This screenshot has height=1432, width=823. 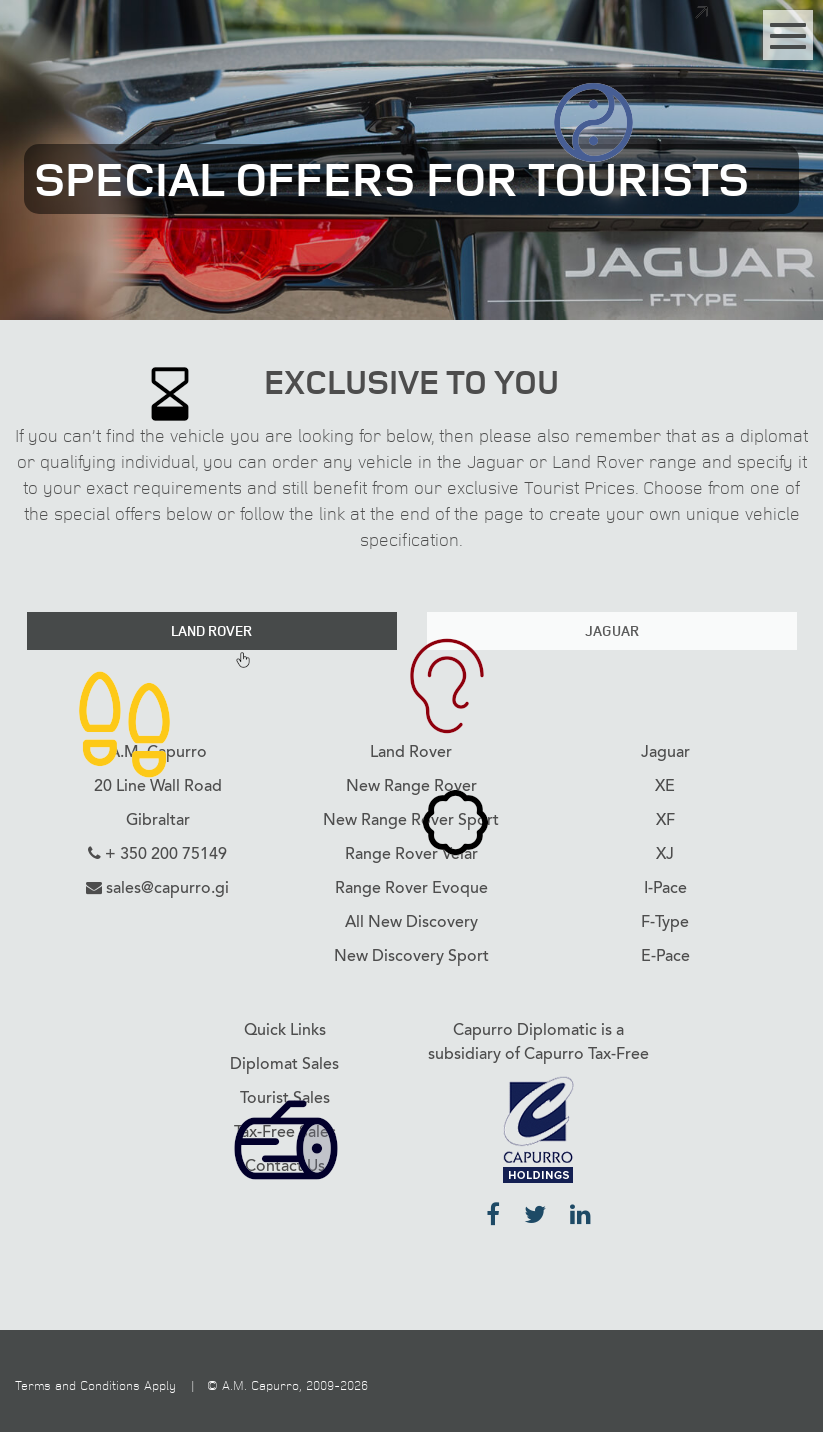 I want to click on view walking directions or pedestrian route, so click(x=124, y=724).